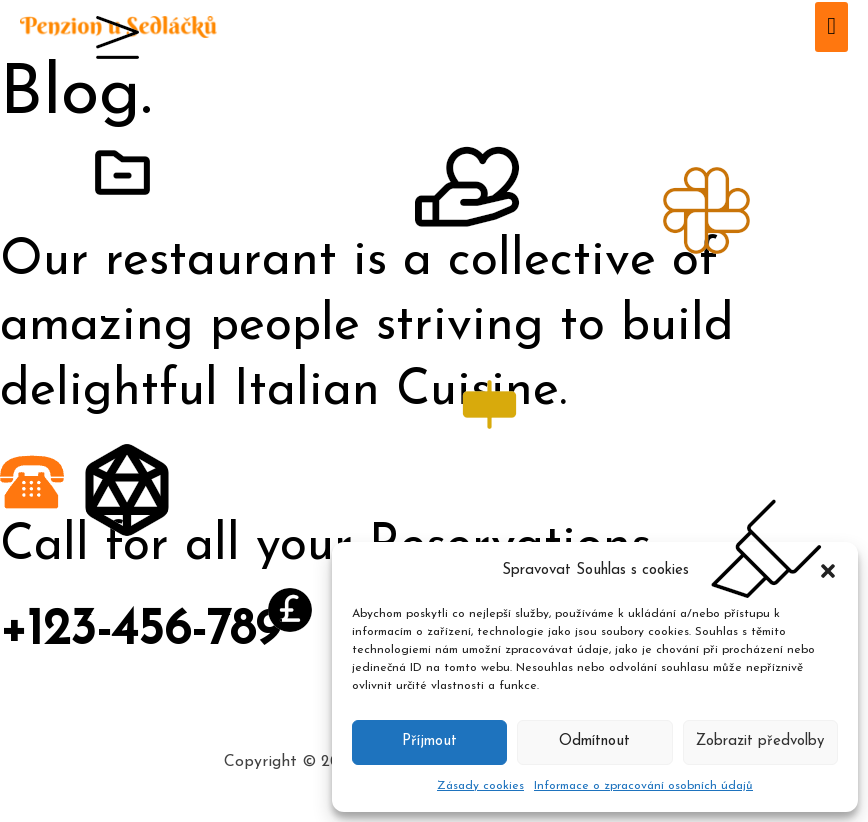 This screenshot has width=868, height=822. What do you see at coordinates (470, 188) in the screenshot?
I see `donate or give to charity` at bounding box center [470, 188].